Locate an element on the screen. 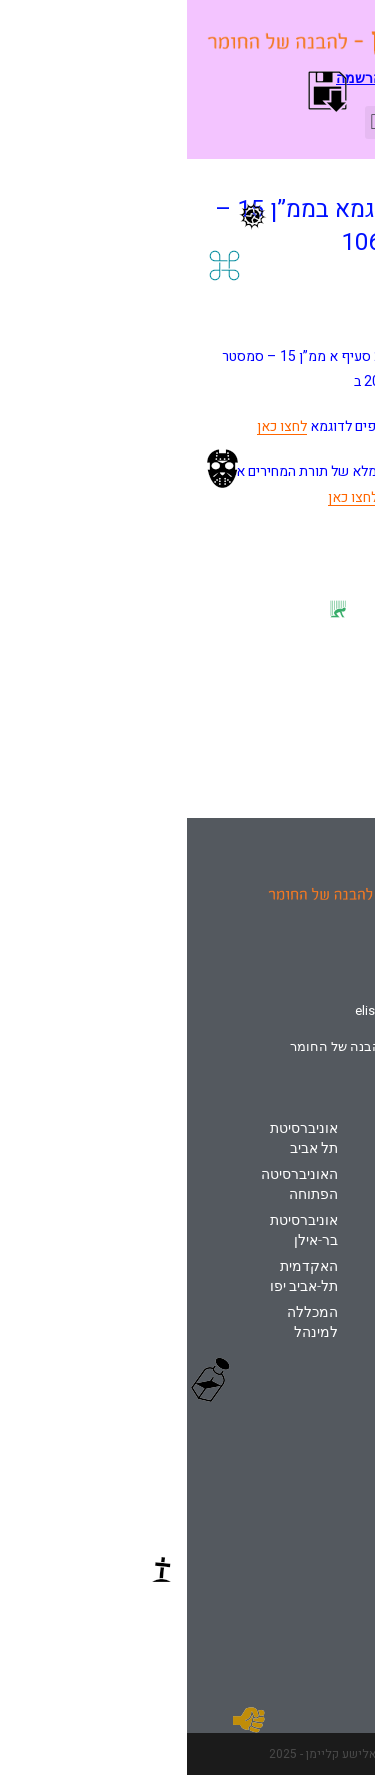 The height and width of the screenshot is (1775, 375). indicates a power-up or special ability is active is located at coordinates (253, 216).